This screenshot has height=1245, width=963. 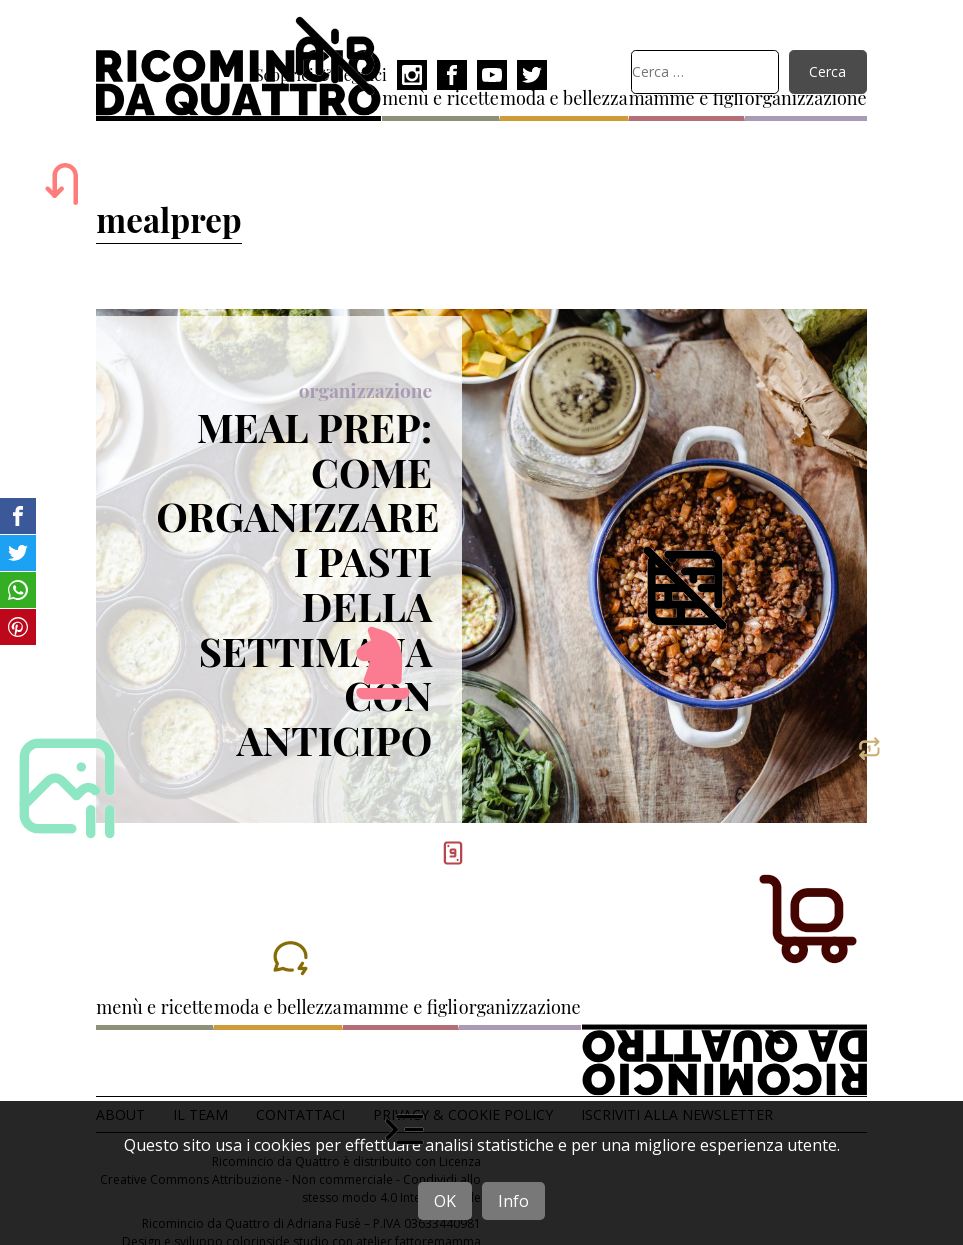 I want to click on disable wall or barrier feature, so click(x=685, y=588).